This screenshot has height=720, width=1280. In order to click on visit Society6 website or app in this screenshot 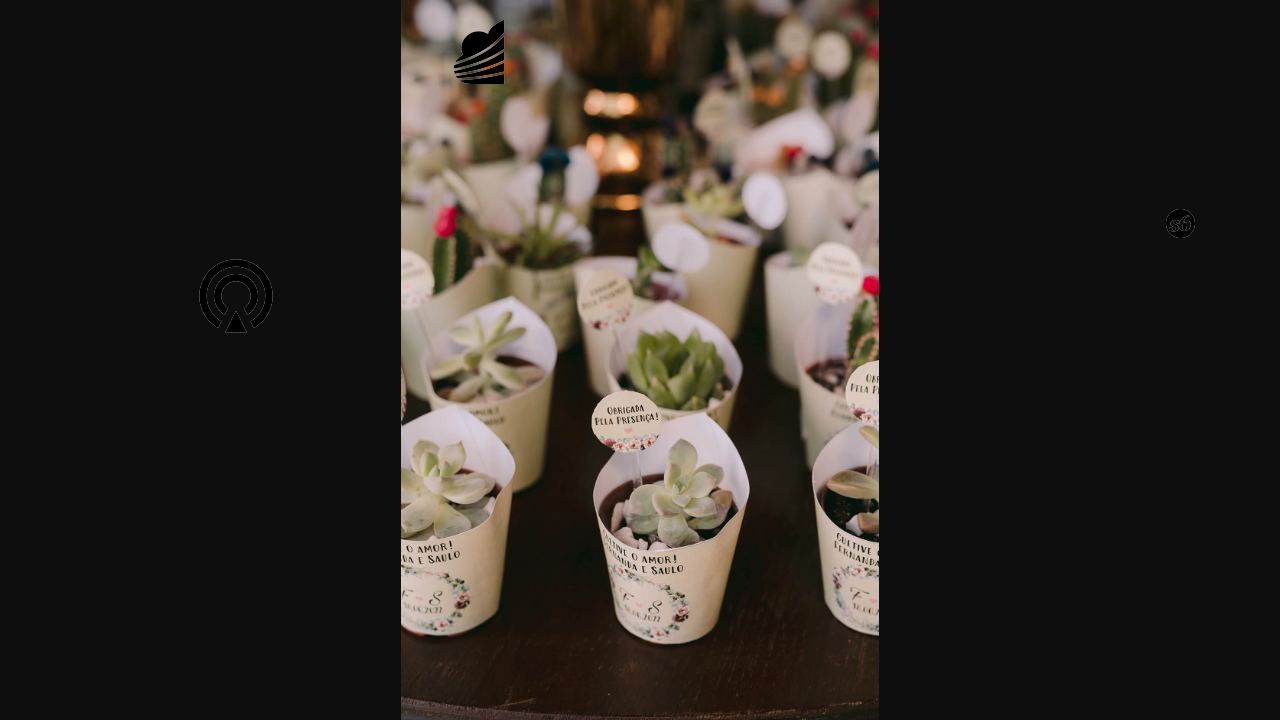, I will do `click(1180, 223)`.